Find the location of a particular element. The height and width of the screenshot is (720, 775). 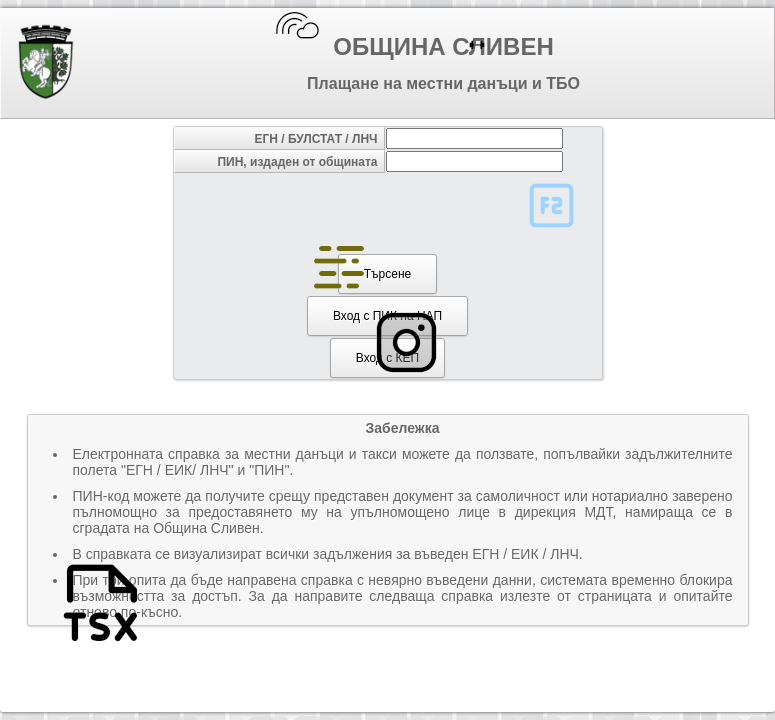

view weather conditions is located at coordinates (297, 24).